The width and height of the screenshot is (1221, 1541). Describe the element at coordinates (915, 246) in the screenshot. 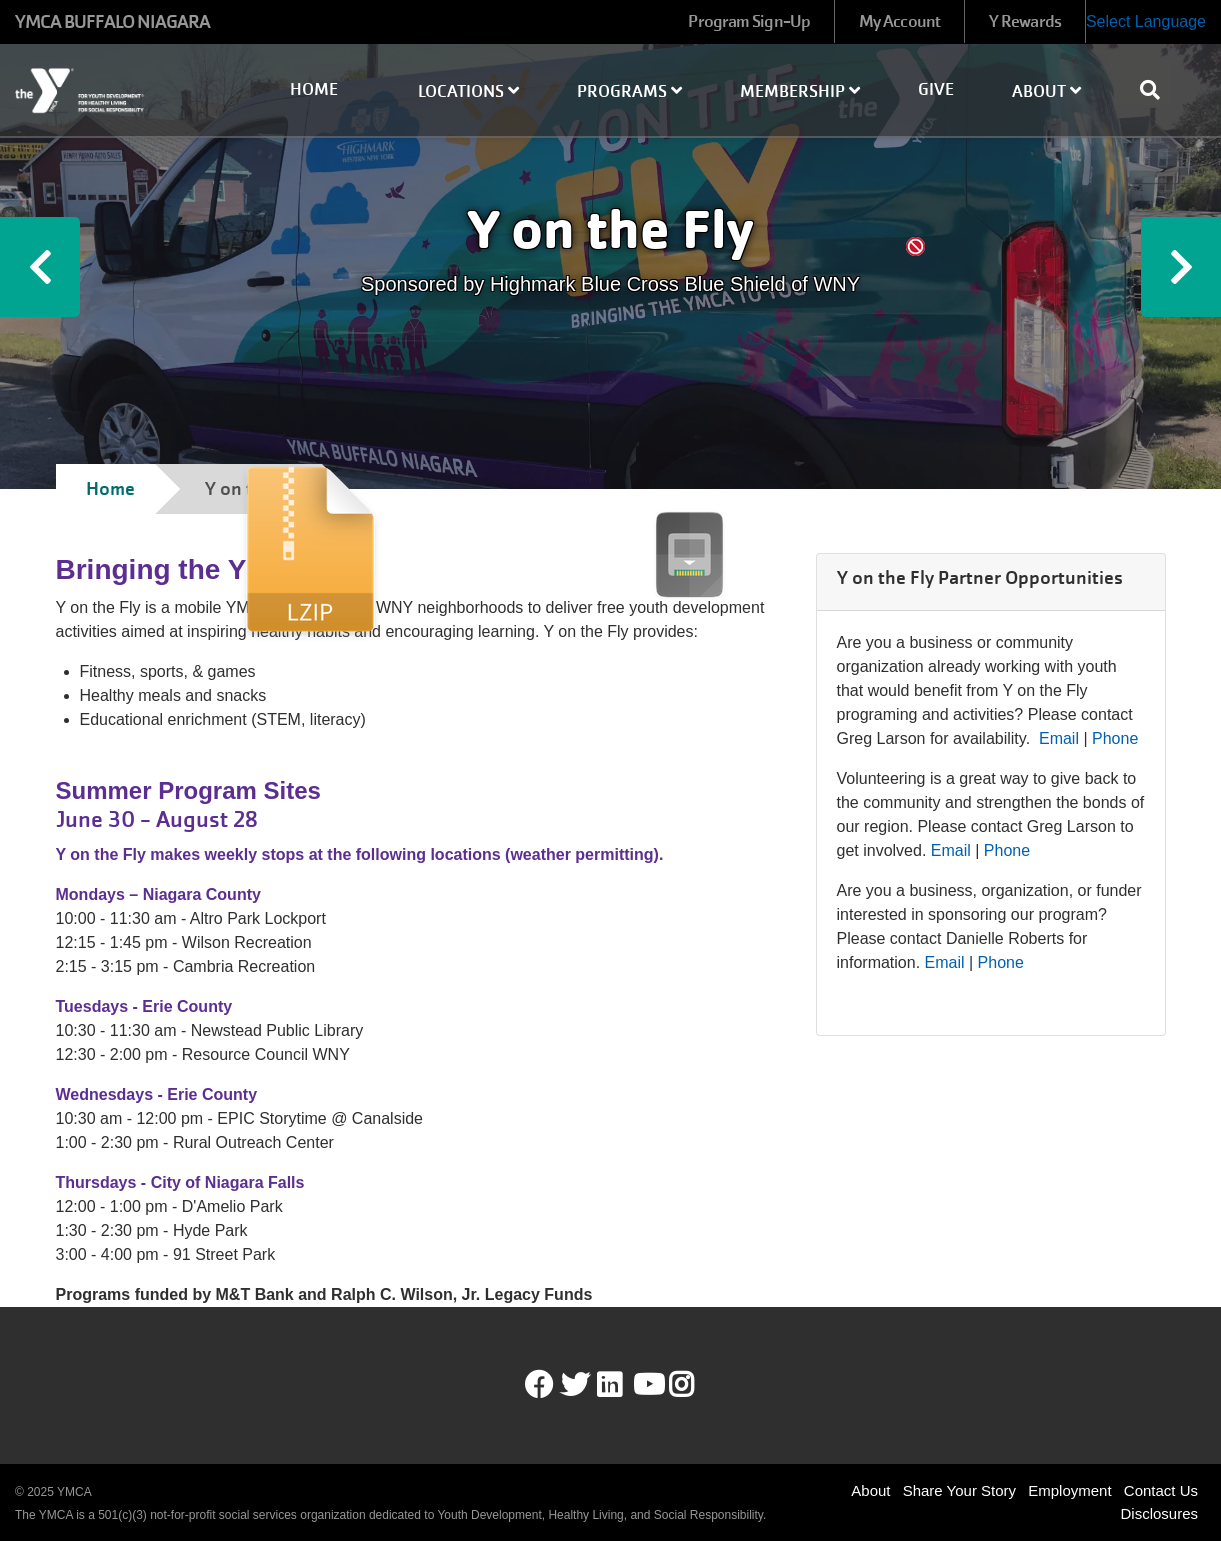

I see `delete or remove selected item` at that location.